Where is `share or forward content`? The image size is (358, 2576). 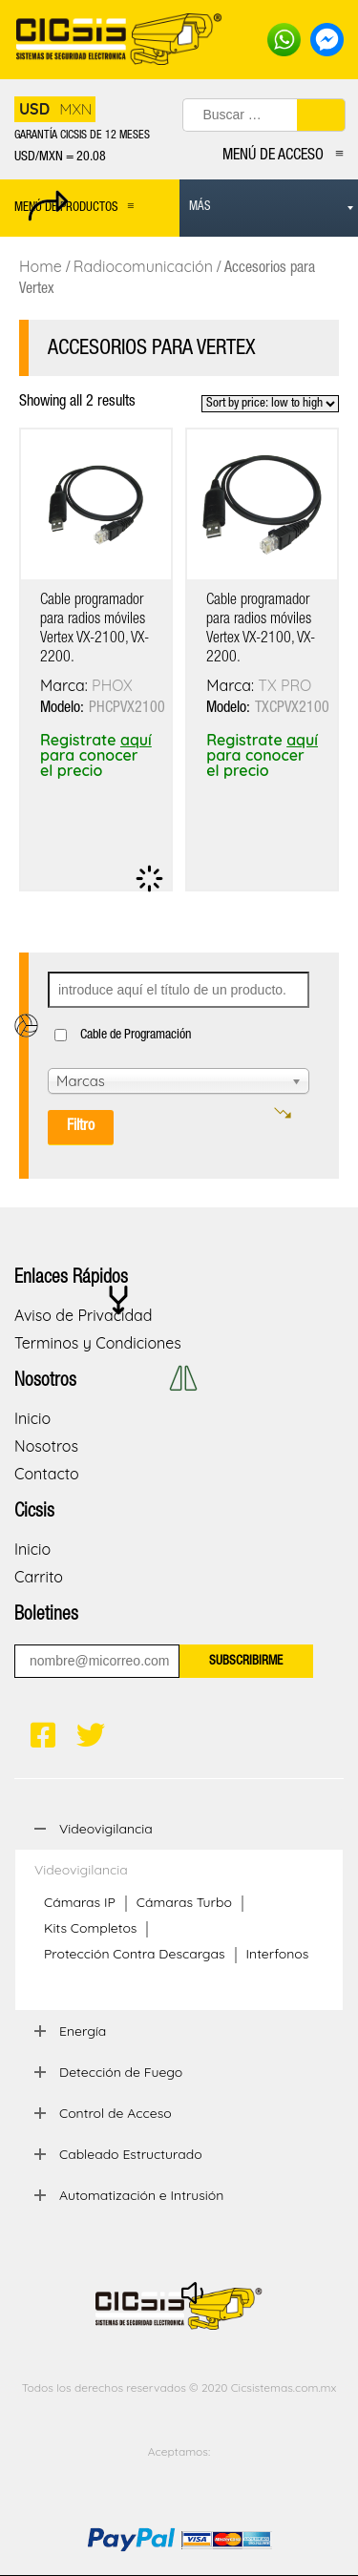 share or forward content is located at coordinates (48, 205).